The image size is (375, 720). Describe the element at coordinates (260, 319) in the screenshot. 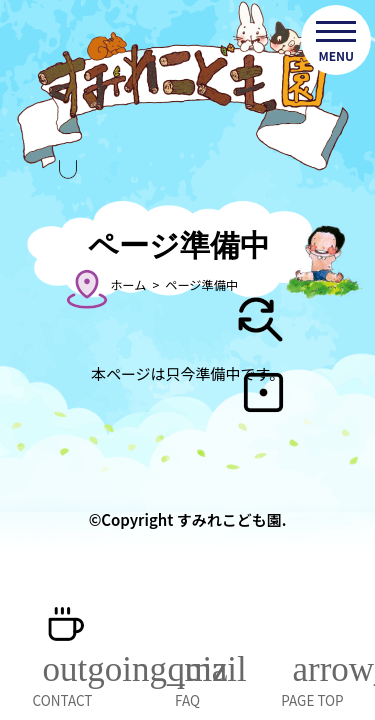

I see `replace current search or find another result` at that location.